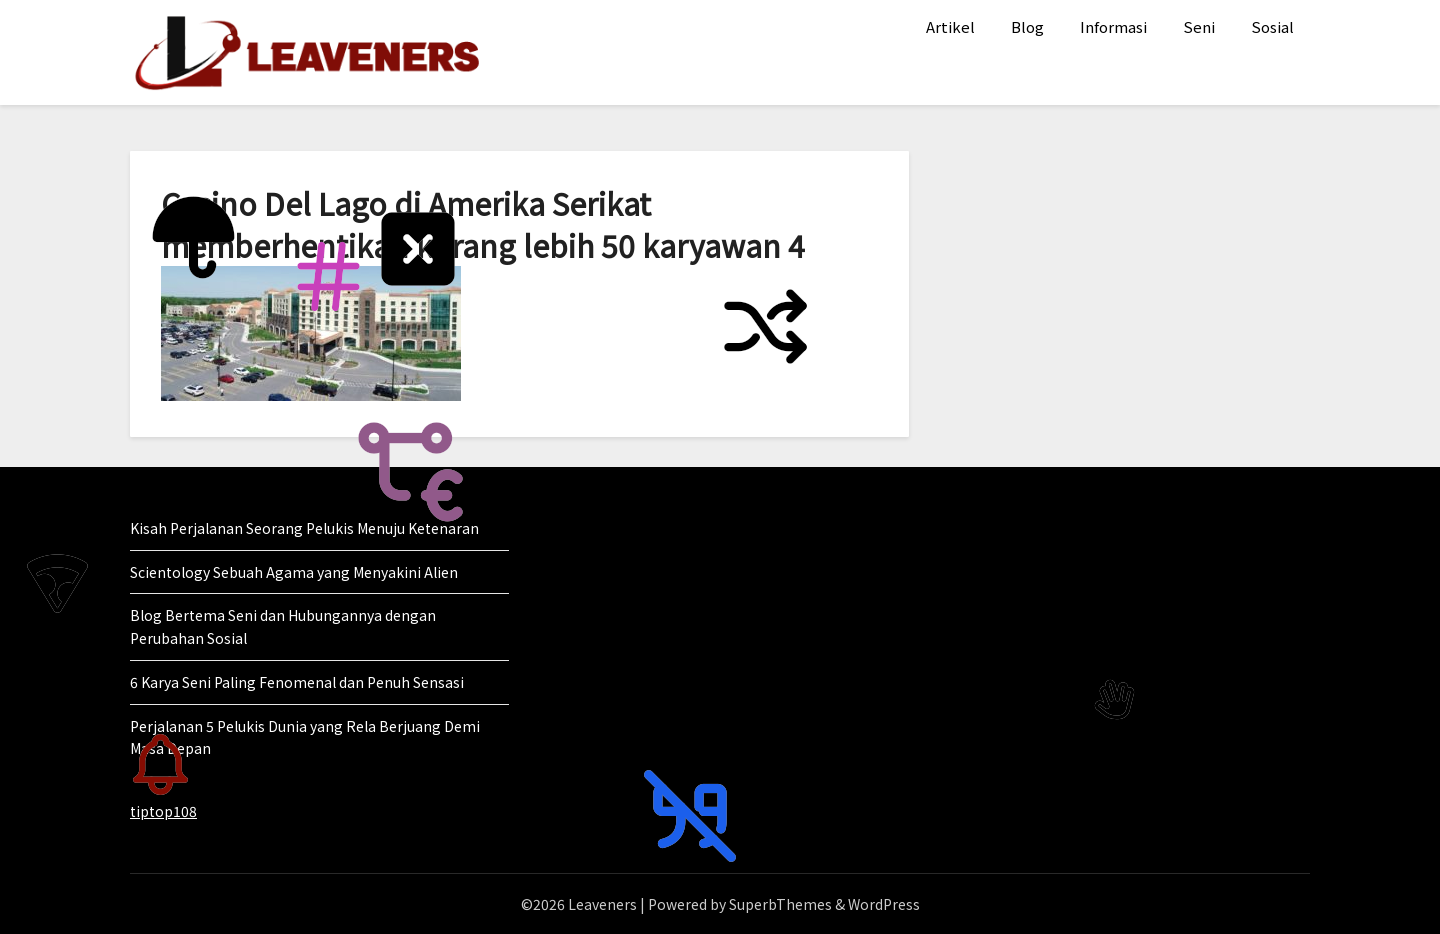 This screenshot has height=934, width=1440. I want to click on view euro currency transactions, so click(410, 474).